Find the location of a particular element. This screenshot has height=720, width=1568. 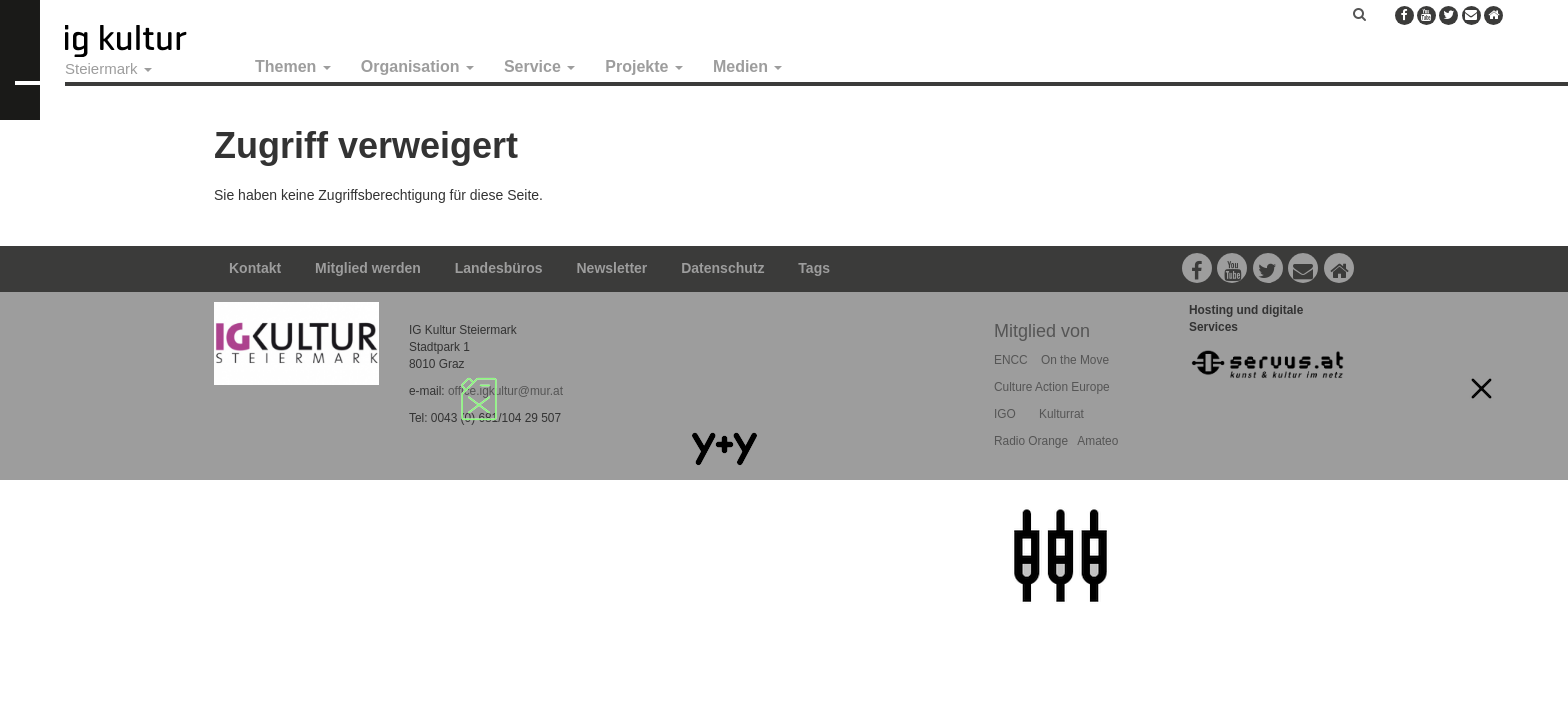

indicates fuel or gas station nearby is located at coordinates (479, 399).